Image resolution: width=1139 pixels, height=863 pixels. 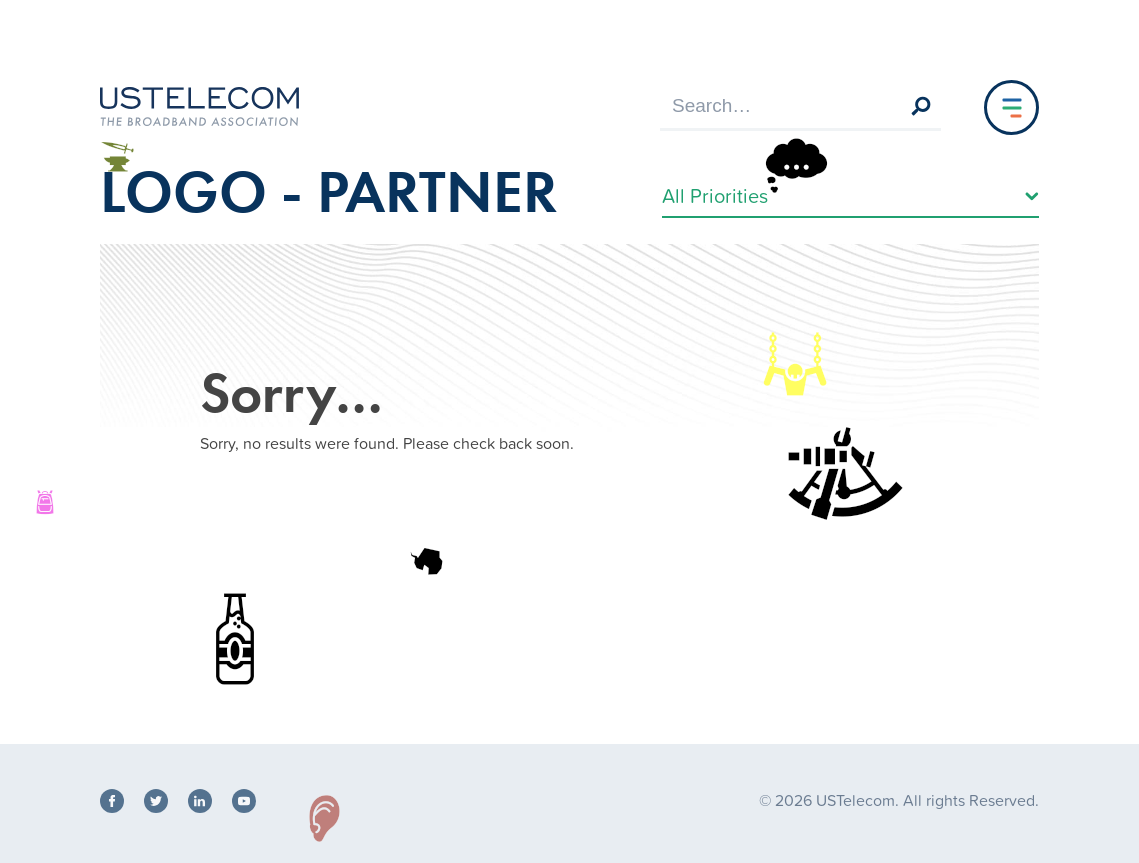 I want to click on adjust audio or sound settings, so click(x=324, y=818).